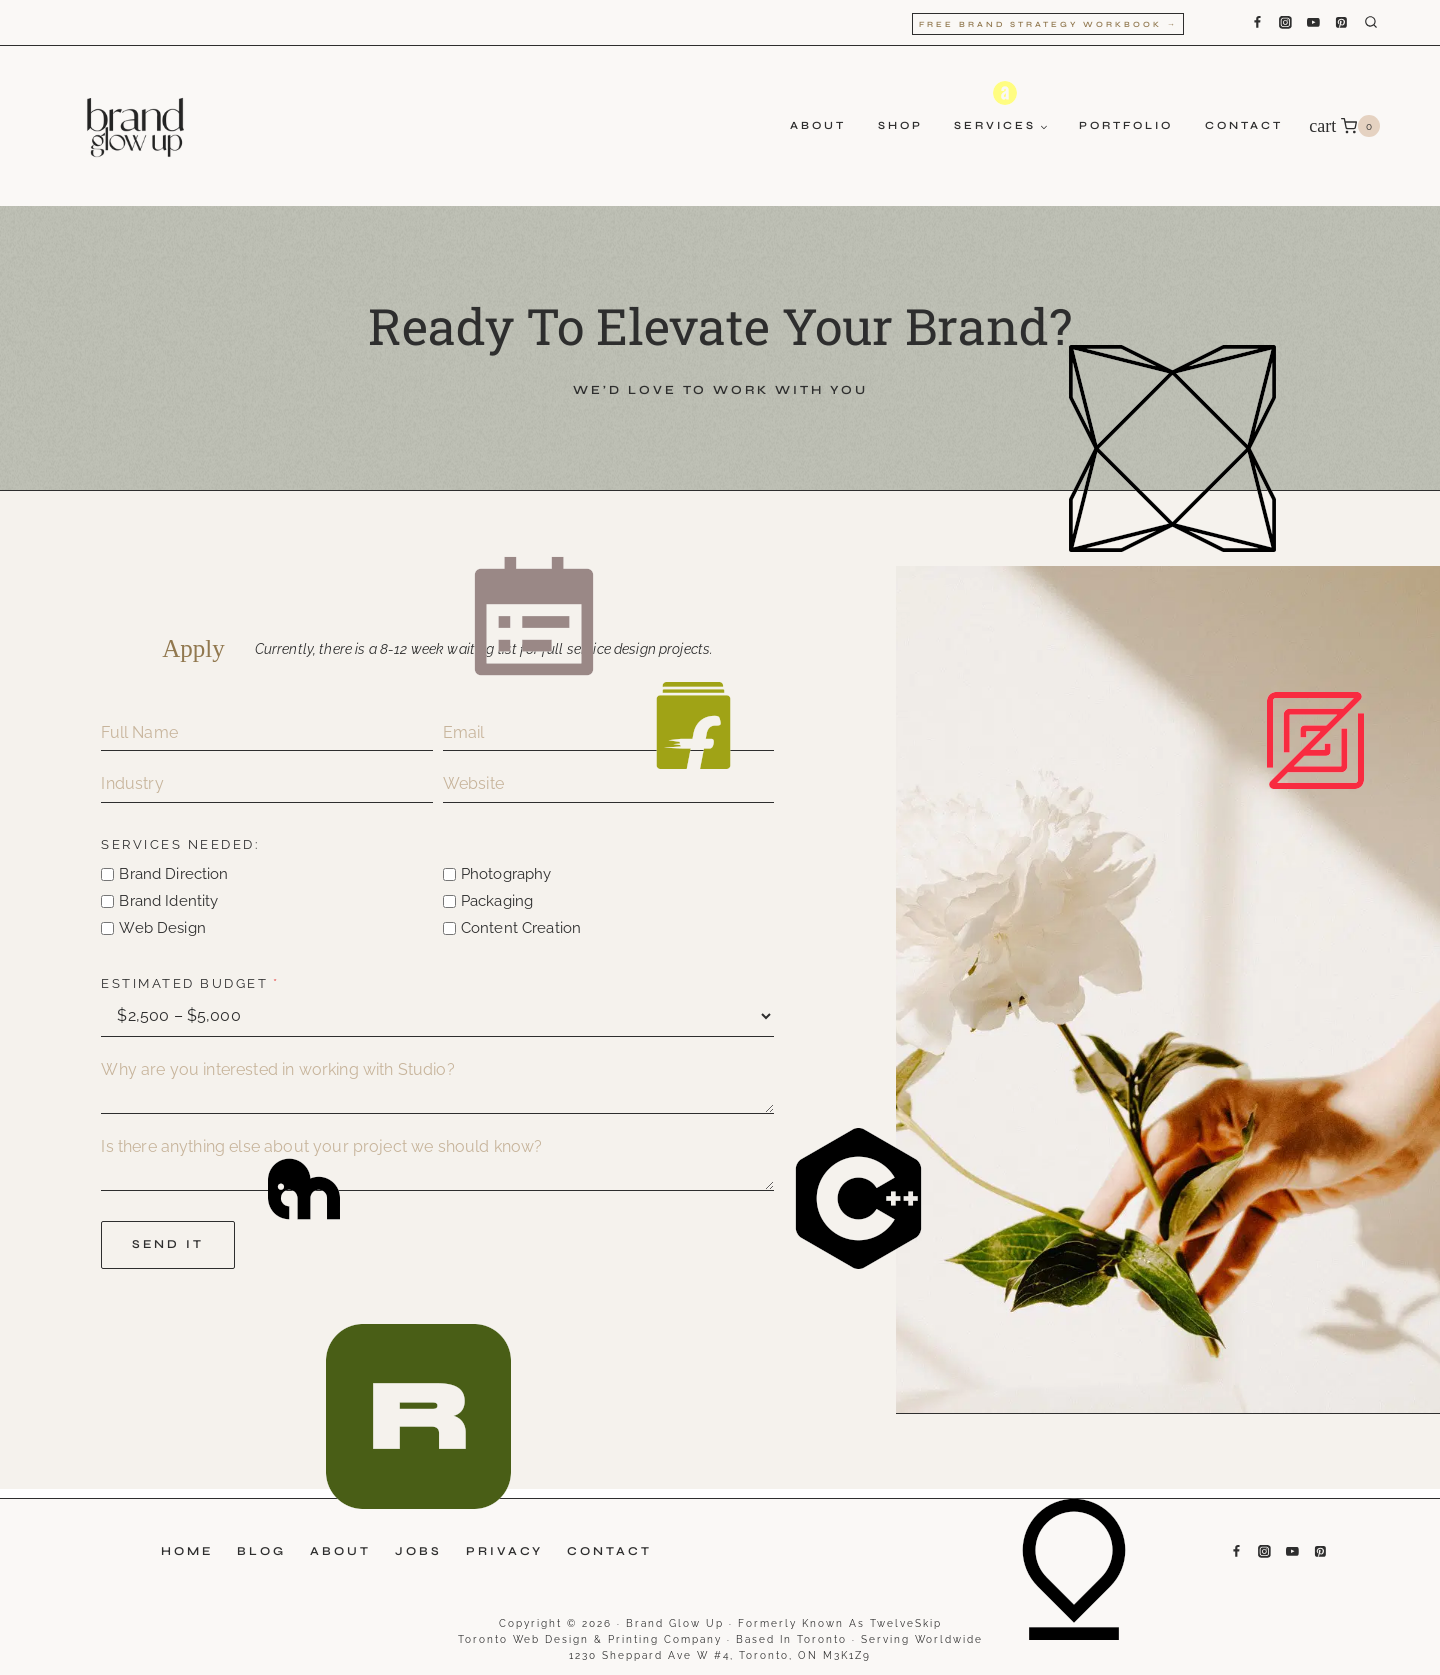 The image size is (1440, 1675). Describe the element at coordinates (1005, 93) in the screenshot. I see `visit alamy stock photo website` at that location.